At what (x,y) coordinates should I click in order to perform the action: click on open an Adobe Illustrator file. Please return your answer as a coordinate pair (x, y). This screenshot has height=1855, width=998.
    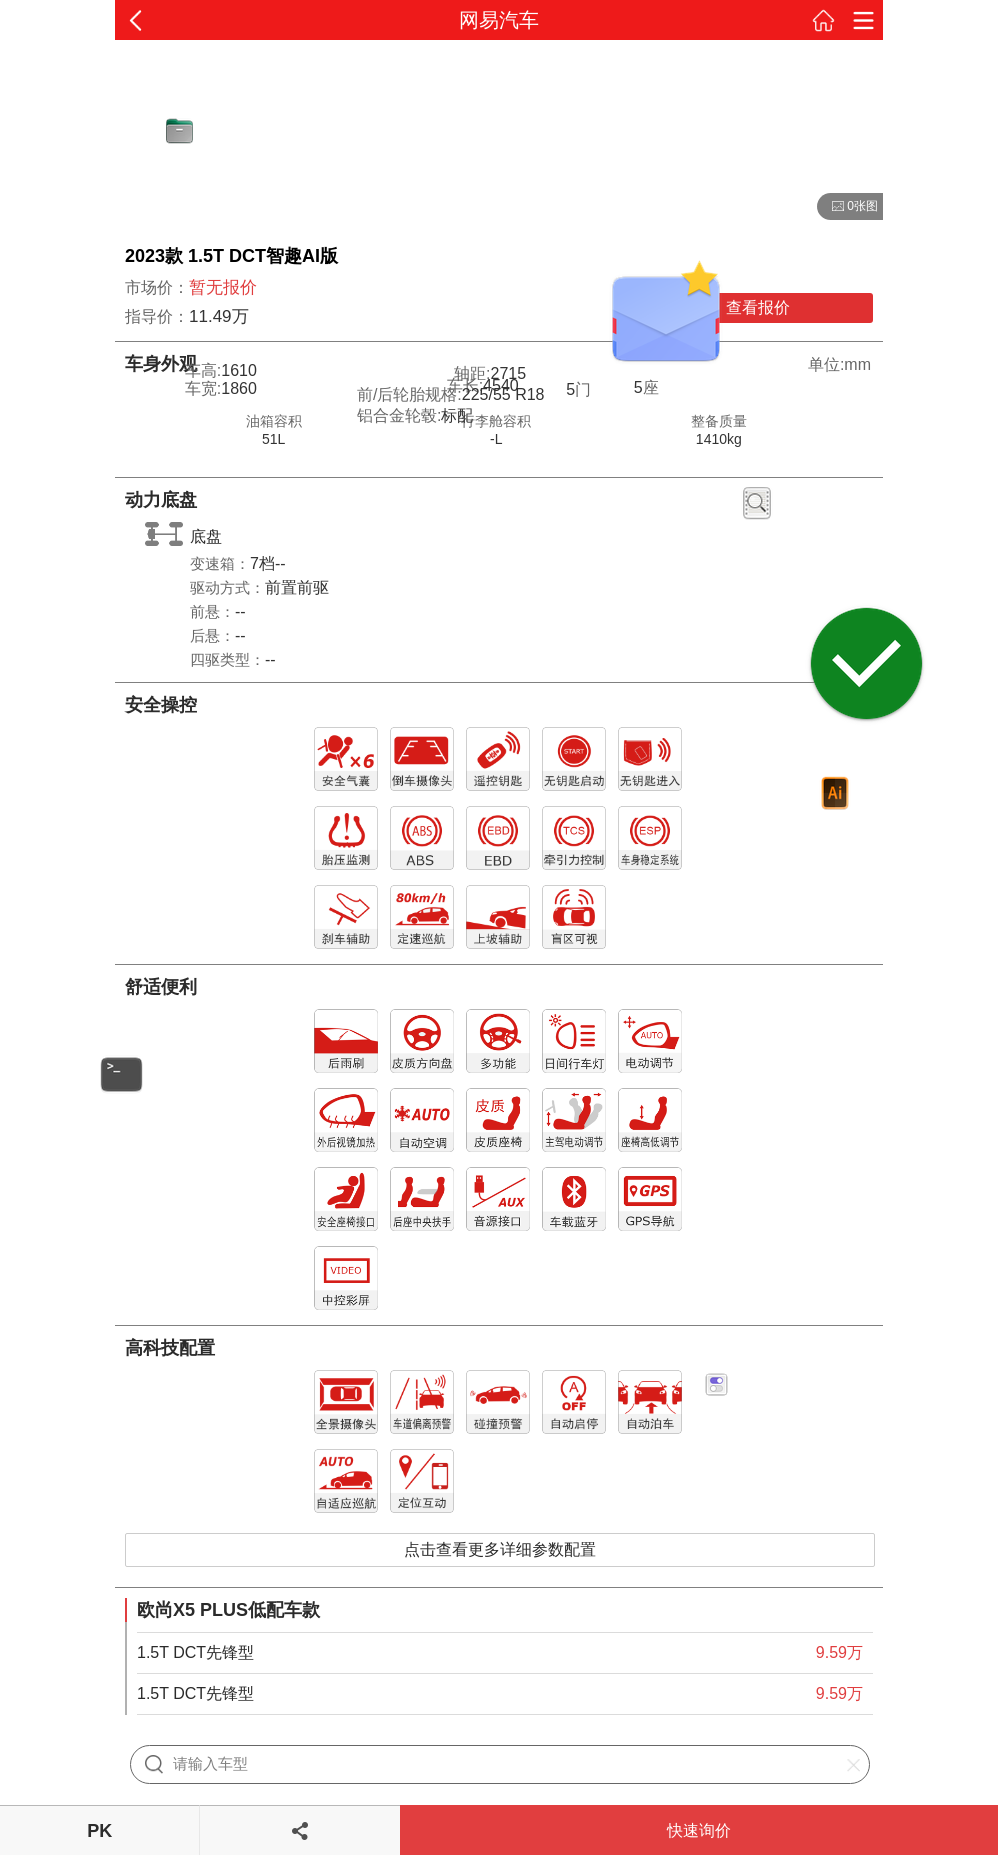
    Looking at the image, I should click on (835, 793).